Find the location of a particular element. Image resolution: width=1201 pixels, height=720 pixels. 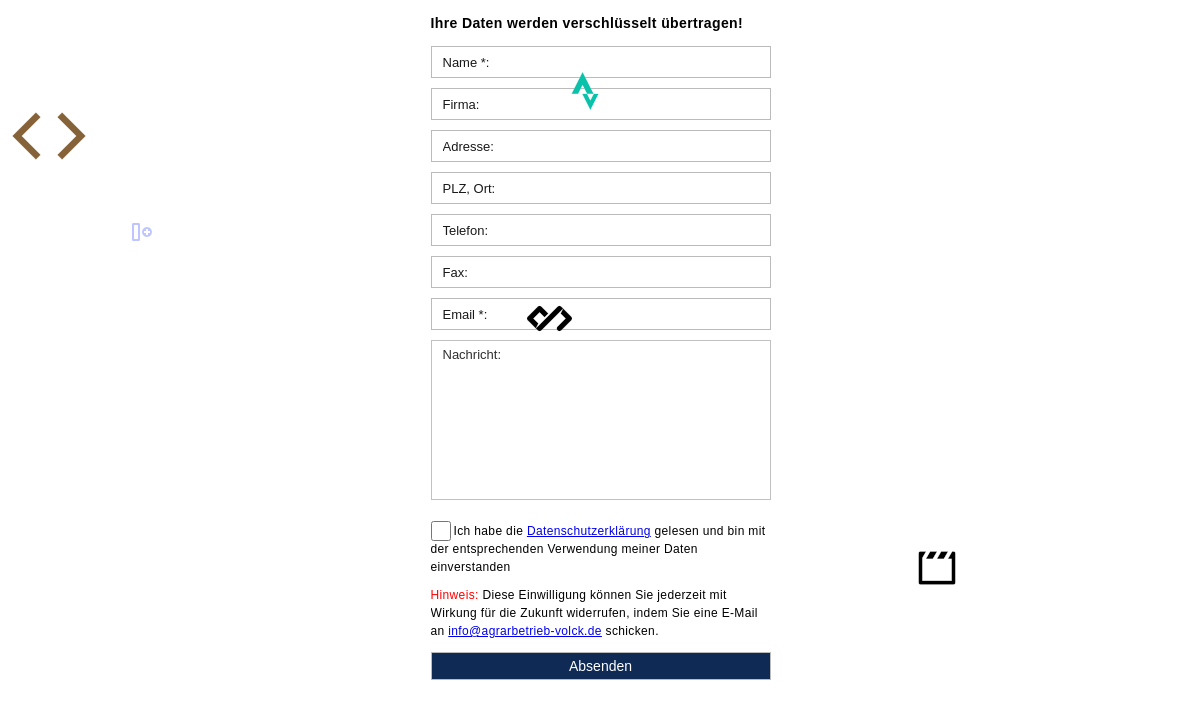

open the Strava app is located at coordinates (585, 91).